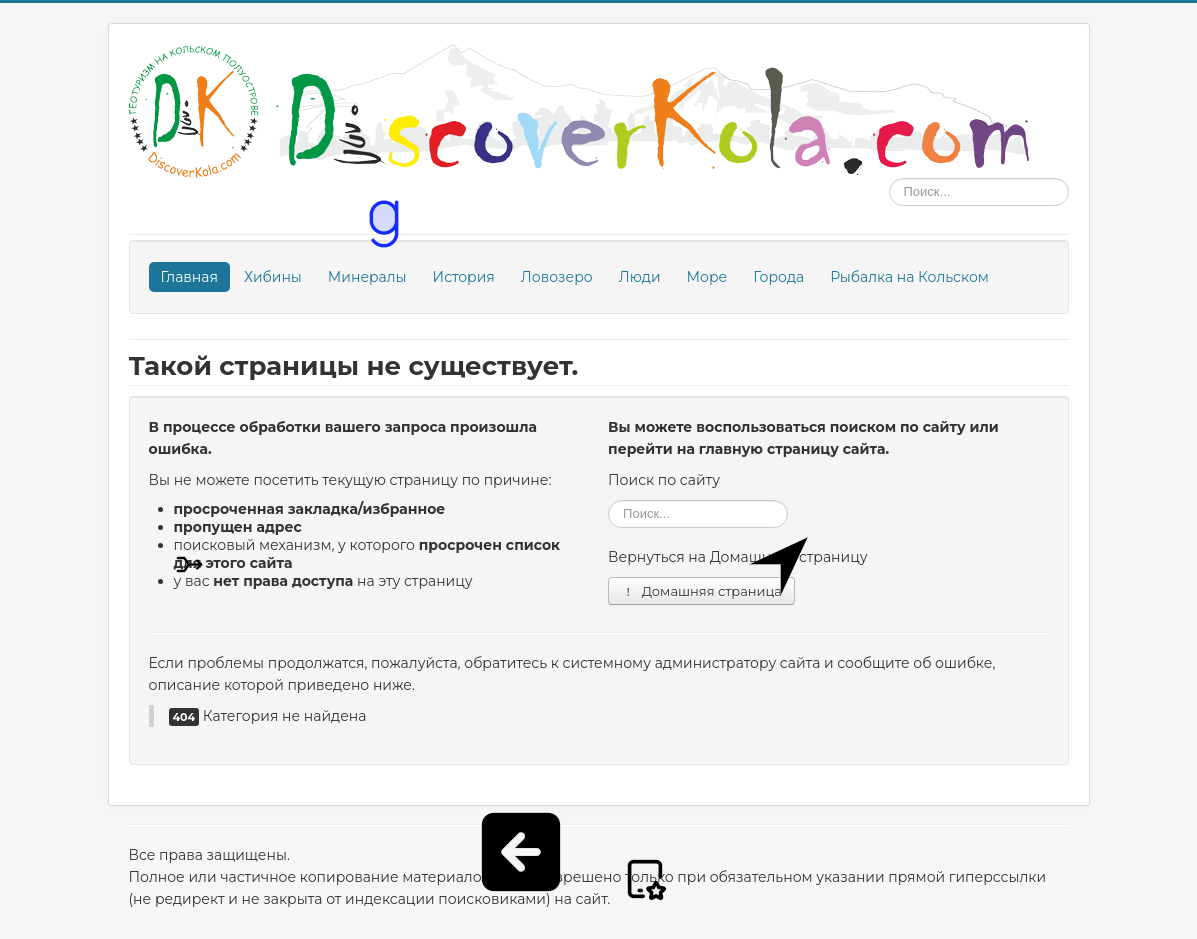 The height and width of the screenshot is (939, 1197). I want to click on go back to the previous screen, so click(521, 852).